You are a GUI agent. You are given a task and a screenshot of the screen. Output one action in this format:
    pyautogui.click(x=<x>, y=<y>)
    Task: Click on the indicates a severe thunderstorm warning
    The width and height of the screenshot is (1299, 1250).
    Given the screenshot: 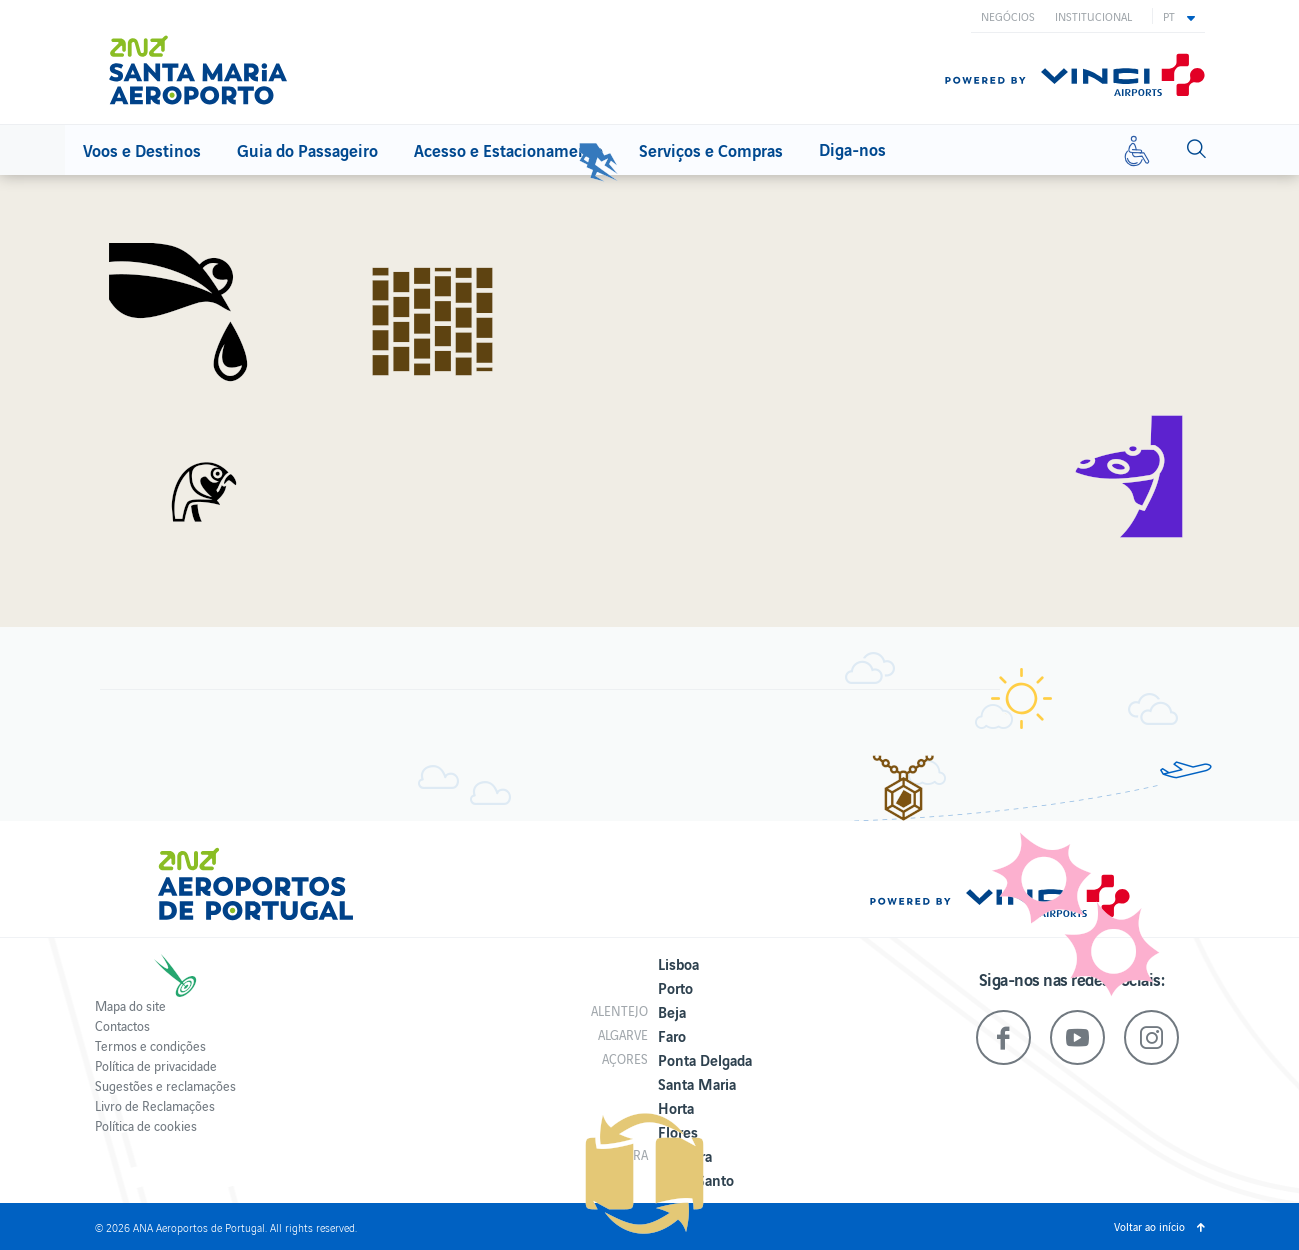 What is the action you would take?
    pyautogui.click(x=598, y=162)
    